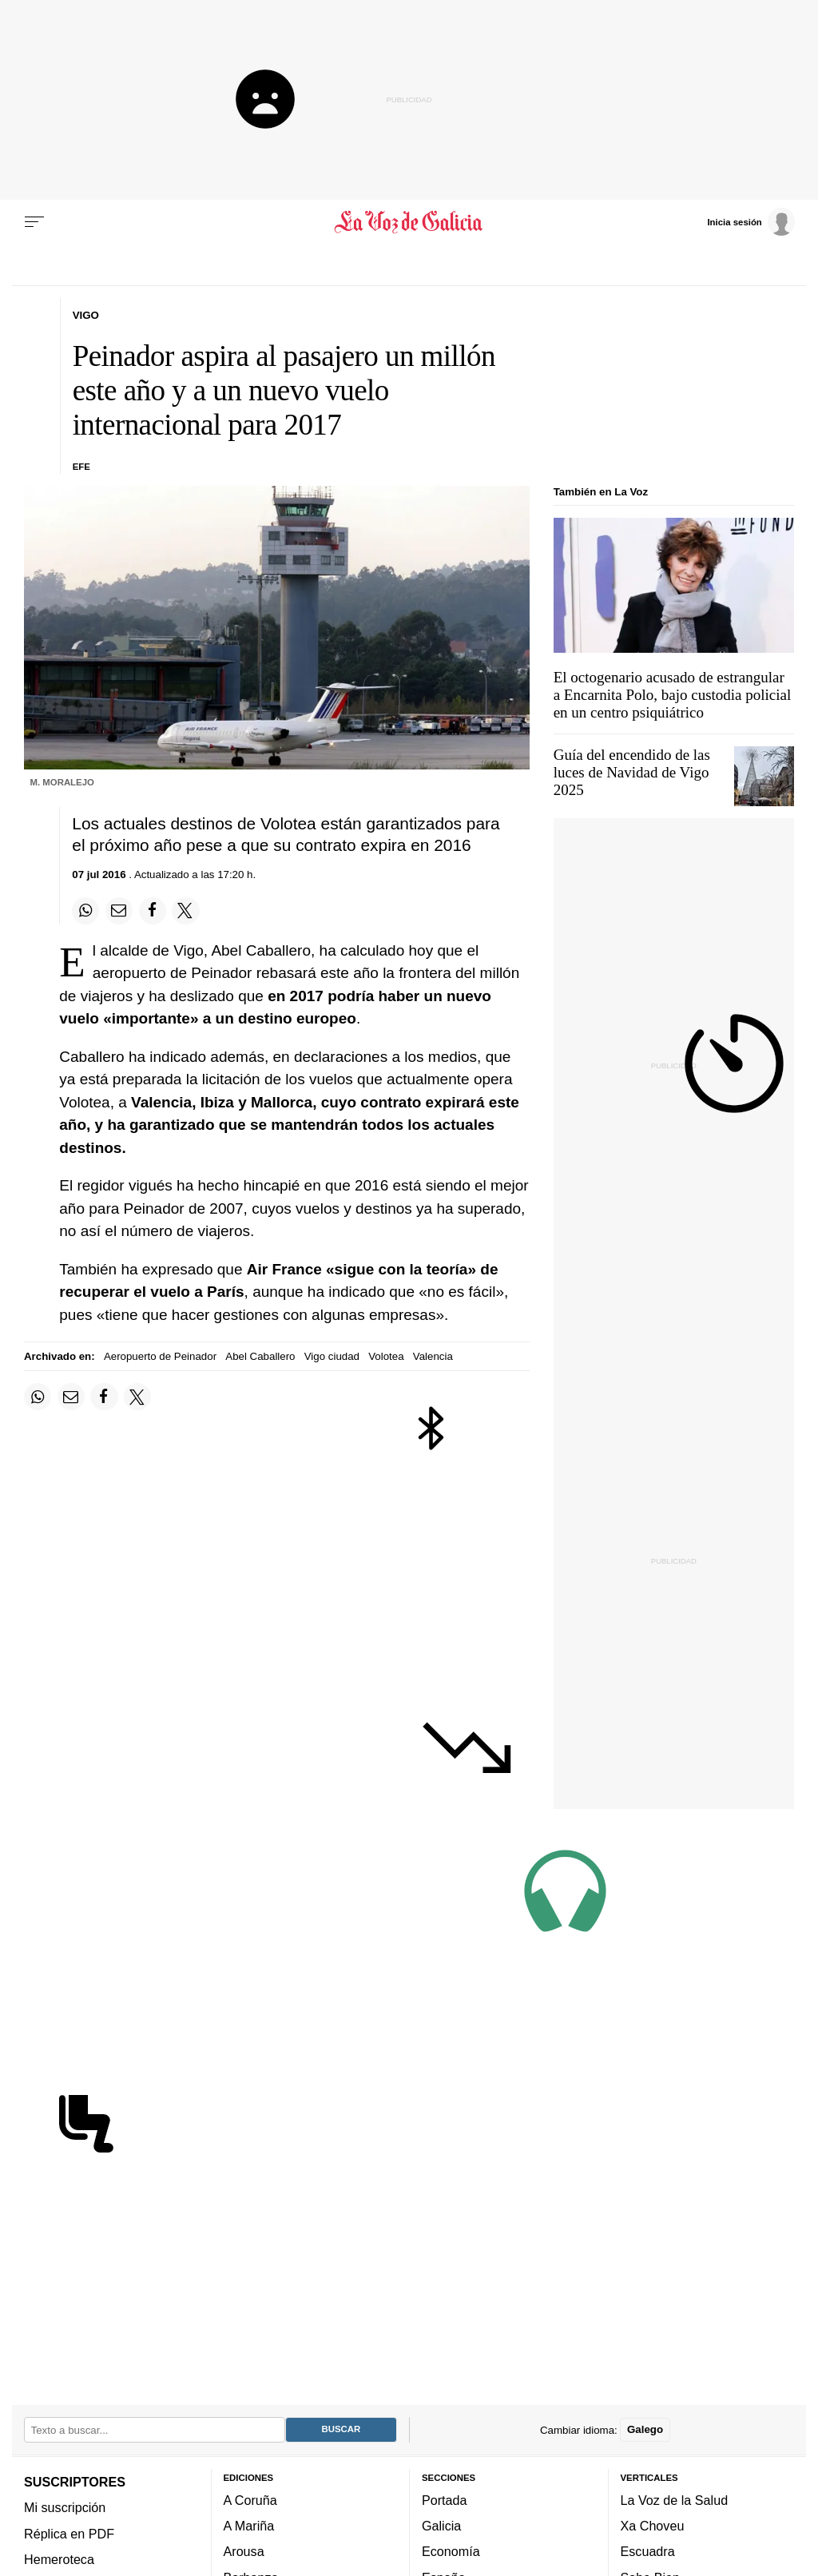 The image size is (818, 2576). Describe the element at coordinates (431, 1428) in the screenshot. I see `toggle bluetooth connectivity on or off` at that location.